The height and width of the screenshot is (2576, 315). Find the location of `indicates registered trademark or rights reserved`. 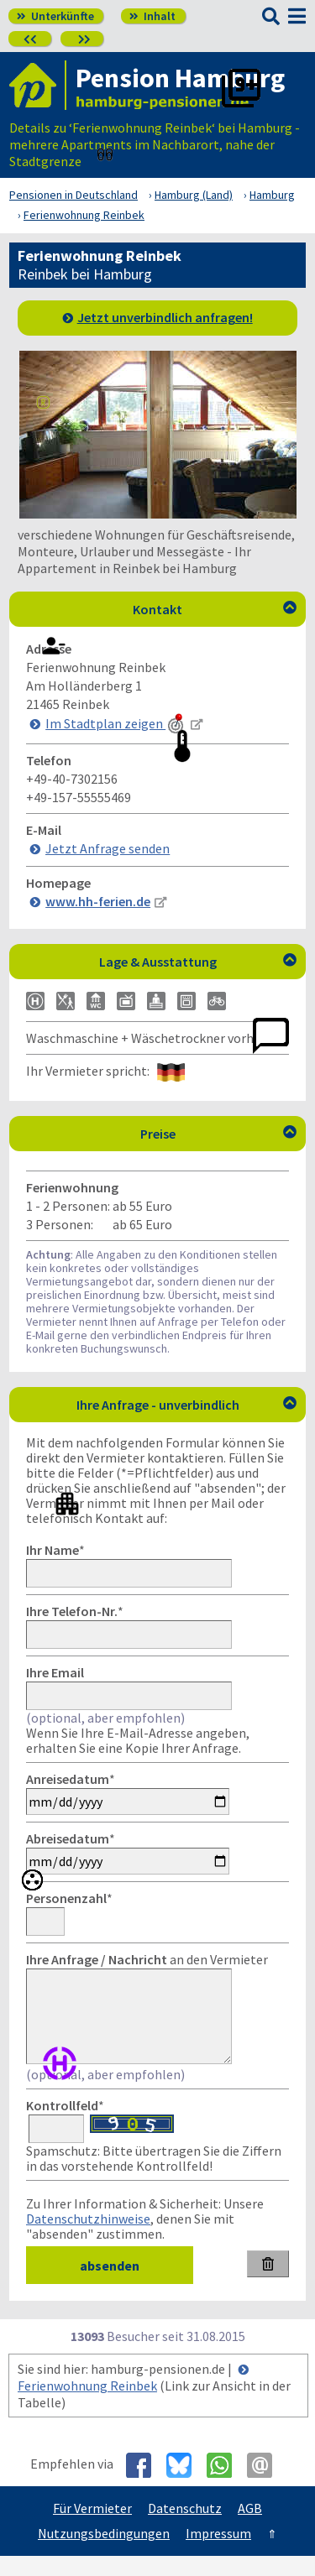

indicates registered trademark or rights reserved is located at coordinates (43, 402).